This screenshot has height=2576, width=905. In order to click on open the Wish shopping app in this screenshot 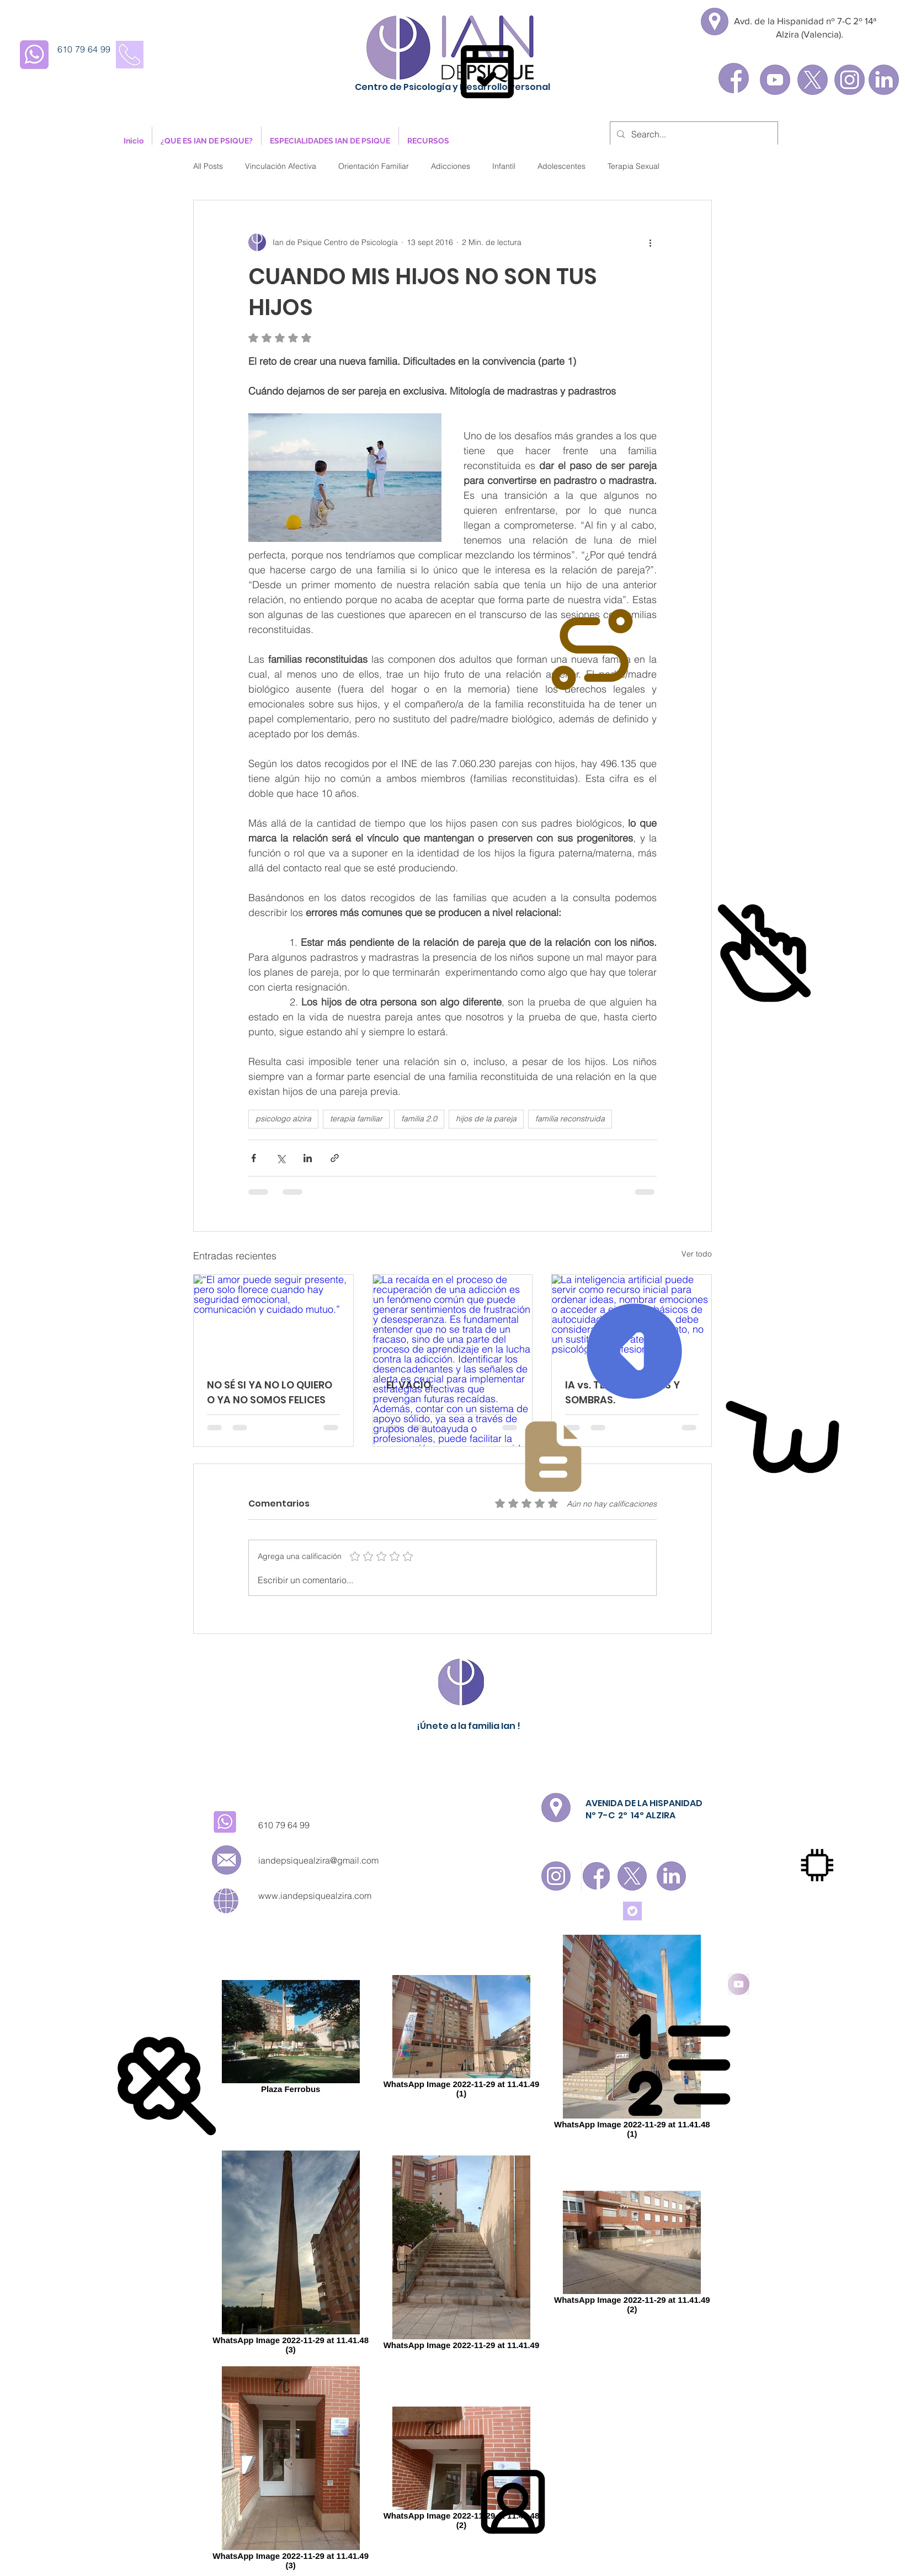, I will do `click(782, 1437)`.